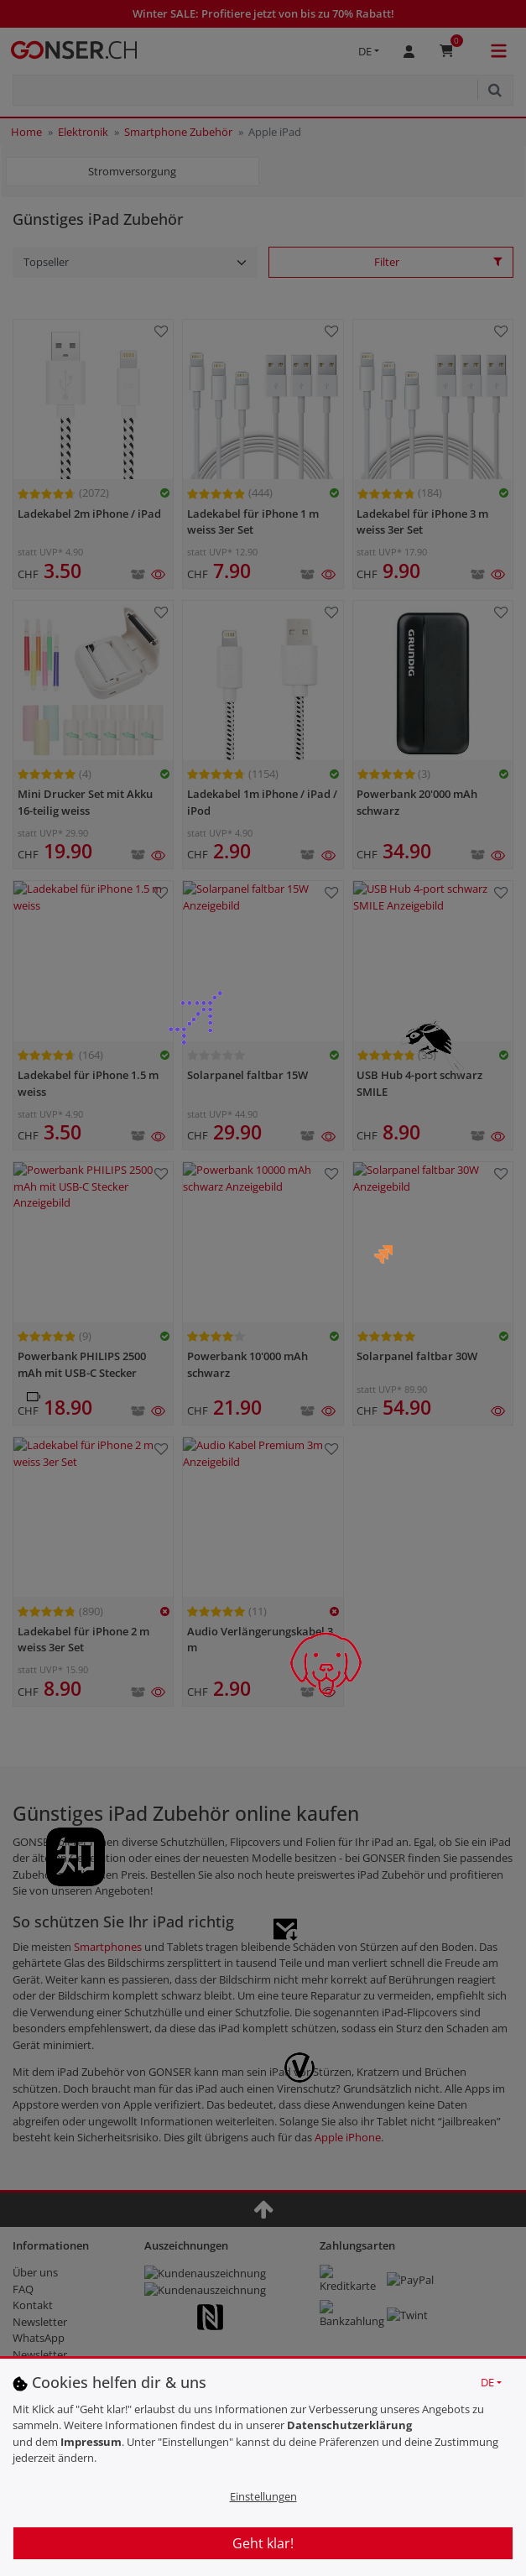  What do you see at coordinates (432, 1048) in the screenshot?
I see `link to Gerrit code review platform` at bounding box center [432, 1048].